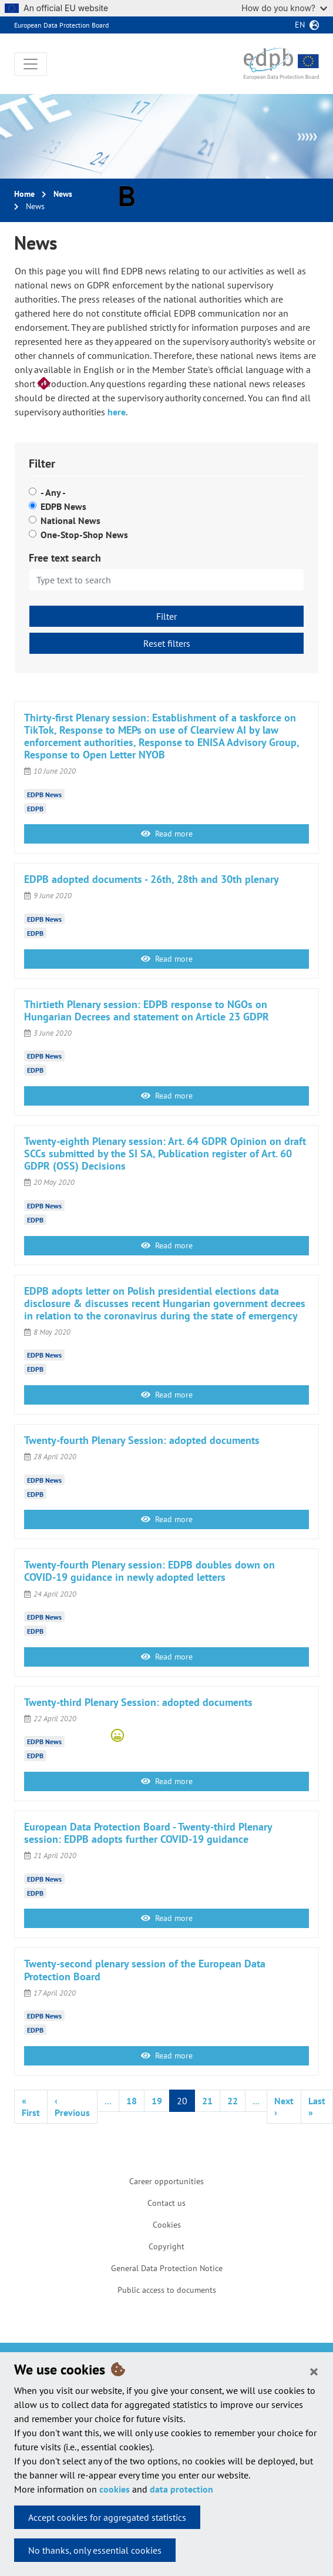 The width and height of the screenshot is (333, 2576). Describe the element at coordinates (126, 197) in the screenshot. I see `apply bold formatting to selected text` at that location.